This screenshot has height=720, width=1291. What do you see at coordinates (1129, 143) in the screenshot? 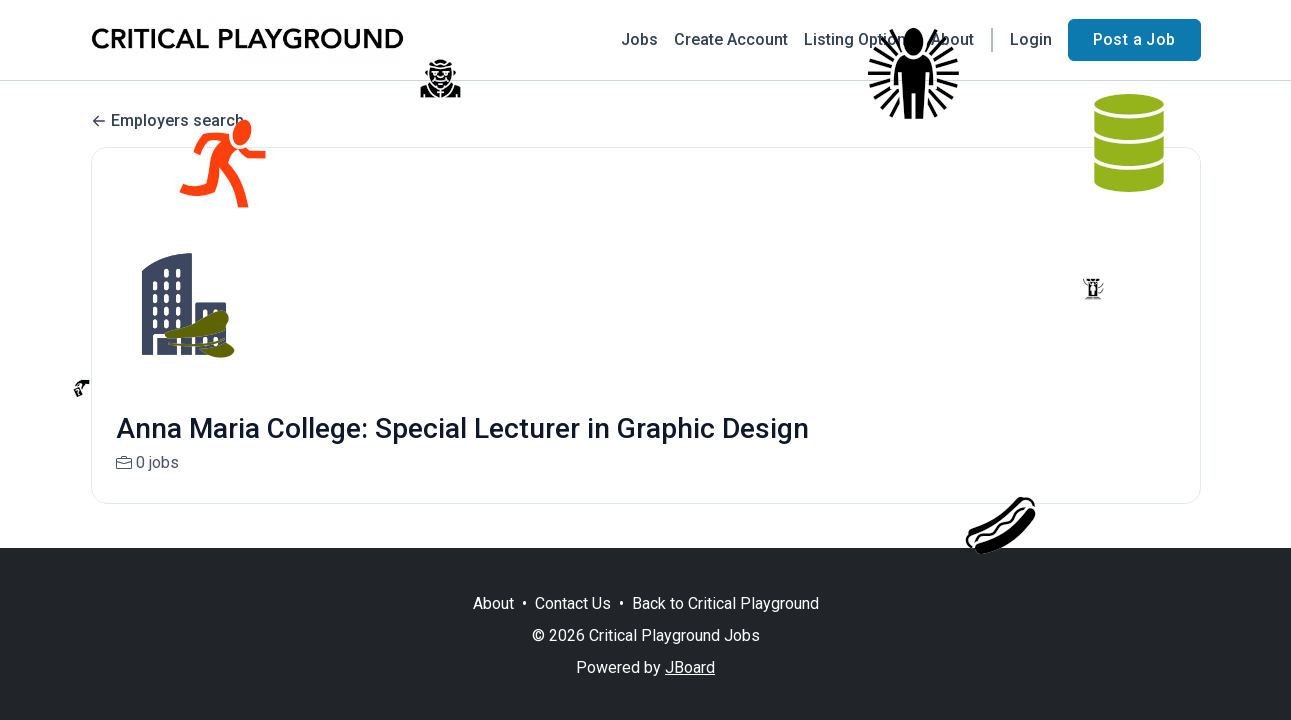
I see `access database storage` at bounding box center [1129, 143].